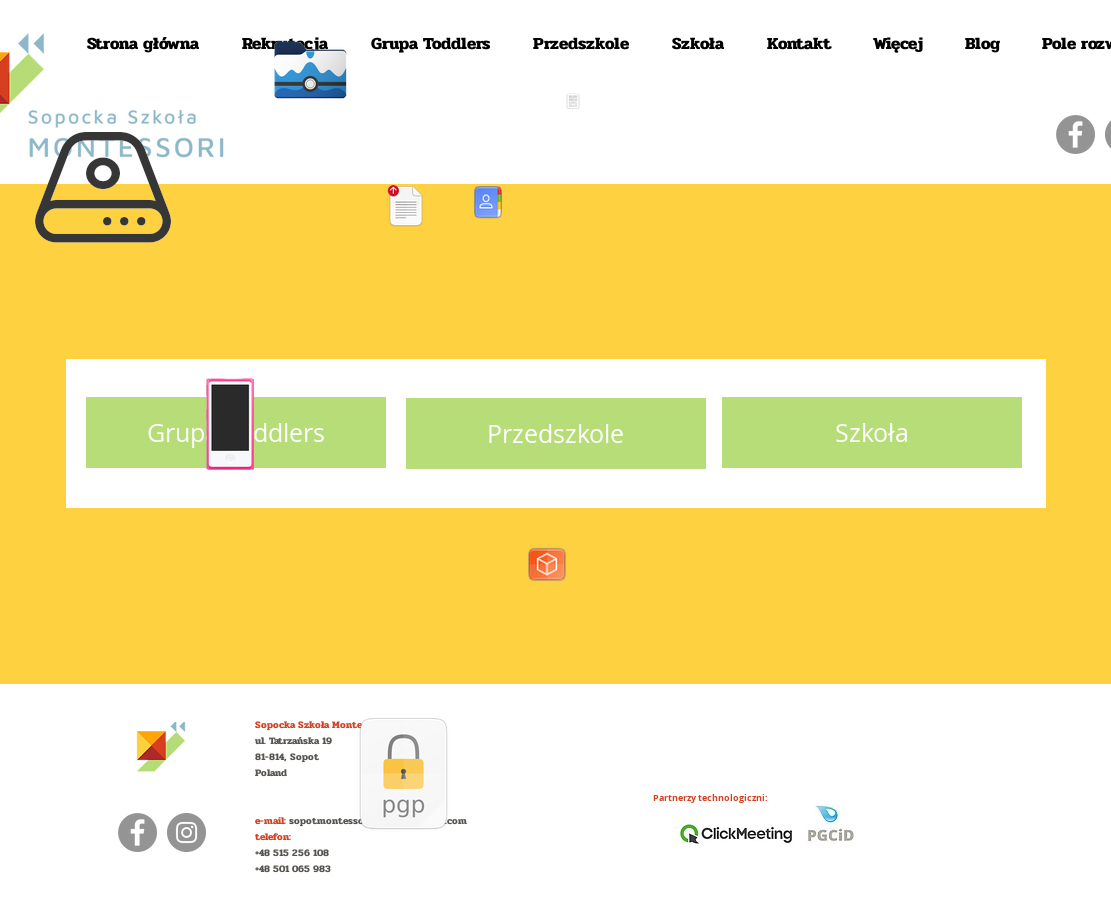 The height and width of the screenshot is (909, 1111). What do you see at coordinates (403, 773) in the screenshot?
I see `a pgp-encrypted file` at bounding box center [403, 773].